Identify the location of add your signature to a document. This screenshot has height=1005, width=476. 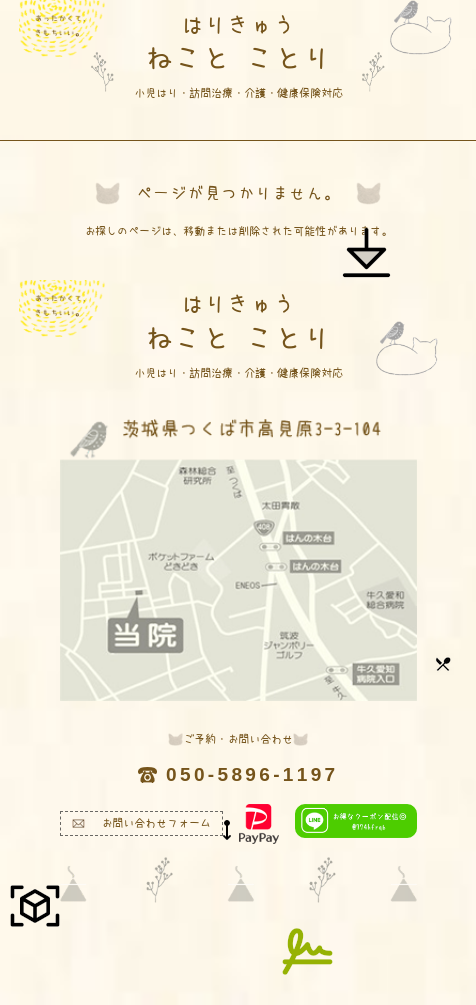
(307, 951).